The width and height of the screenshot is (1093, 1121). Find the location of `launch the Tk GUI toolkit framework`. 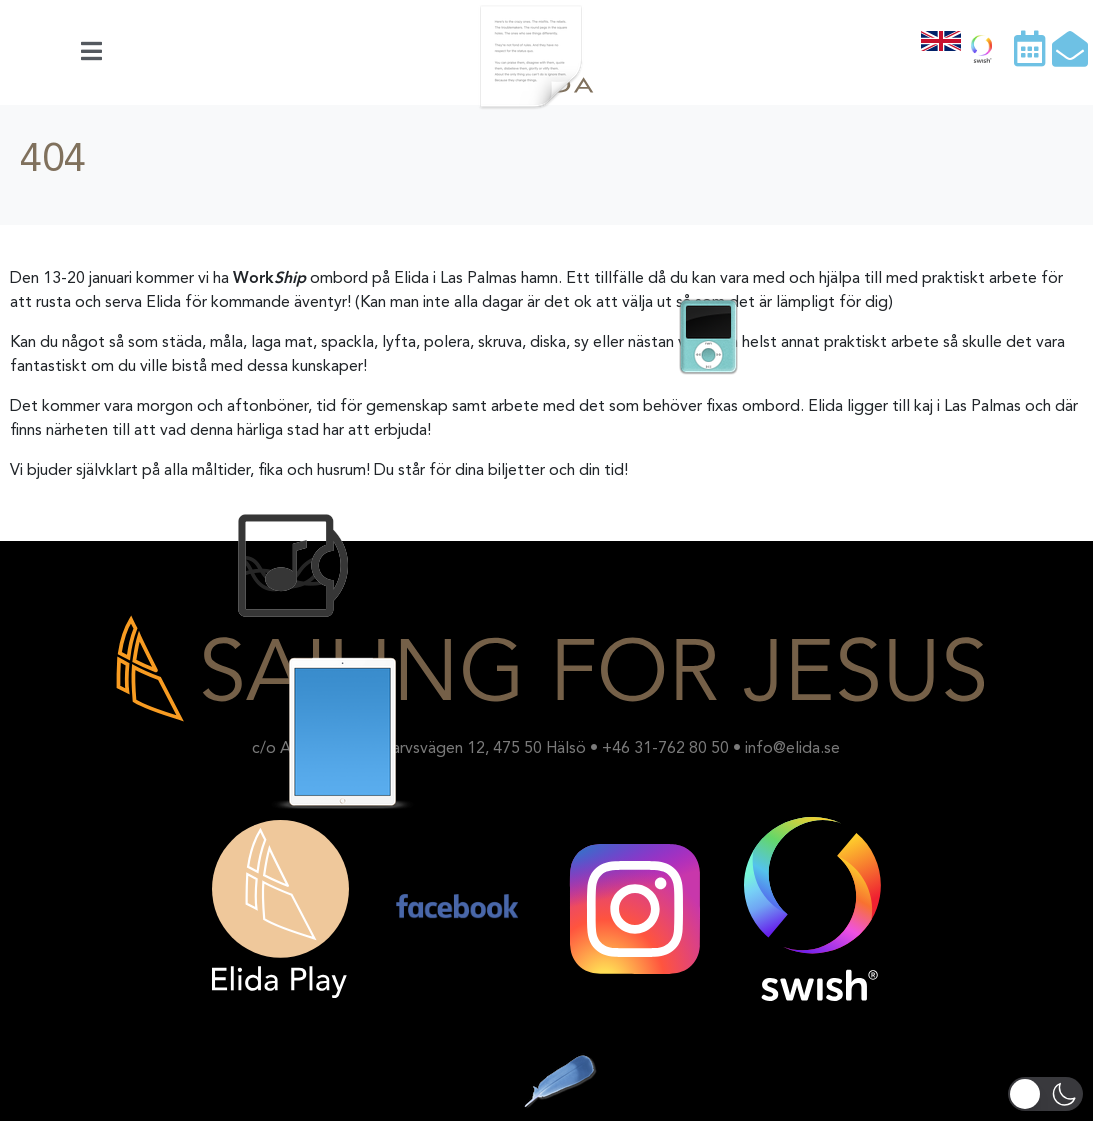

launch the Tk GUI toolkit framework is located at coordinates (561, 1081).